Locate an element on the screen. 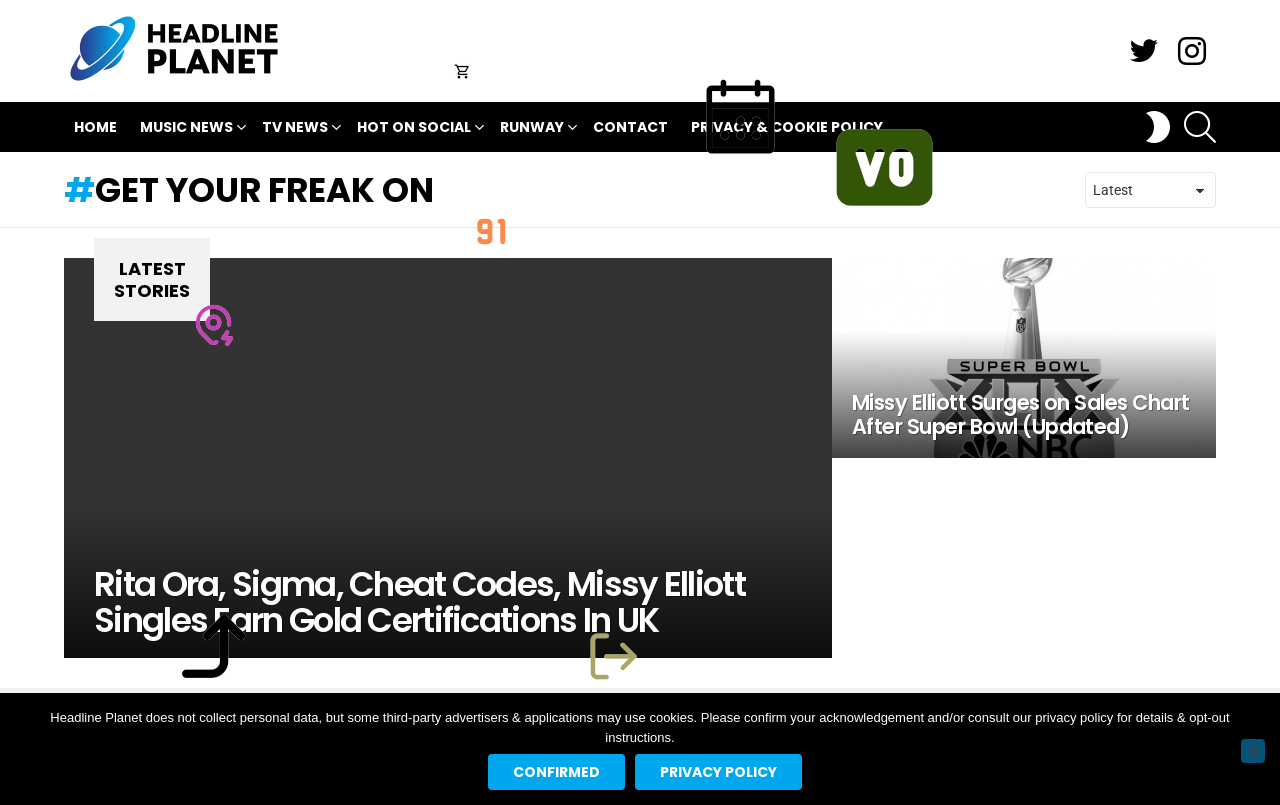 The width and height of the screenshot is (1280, 805). log out of your account is located at coordinates (613, 656).